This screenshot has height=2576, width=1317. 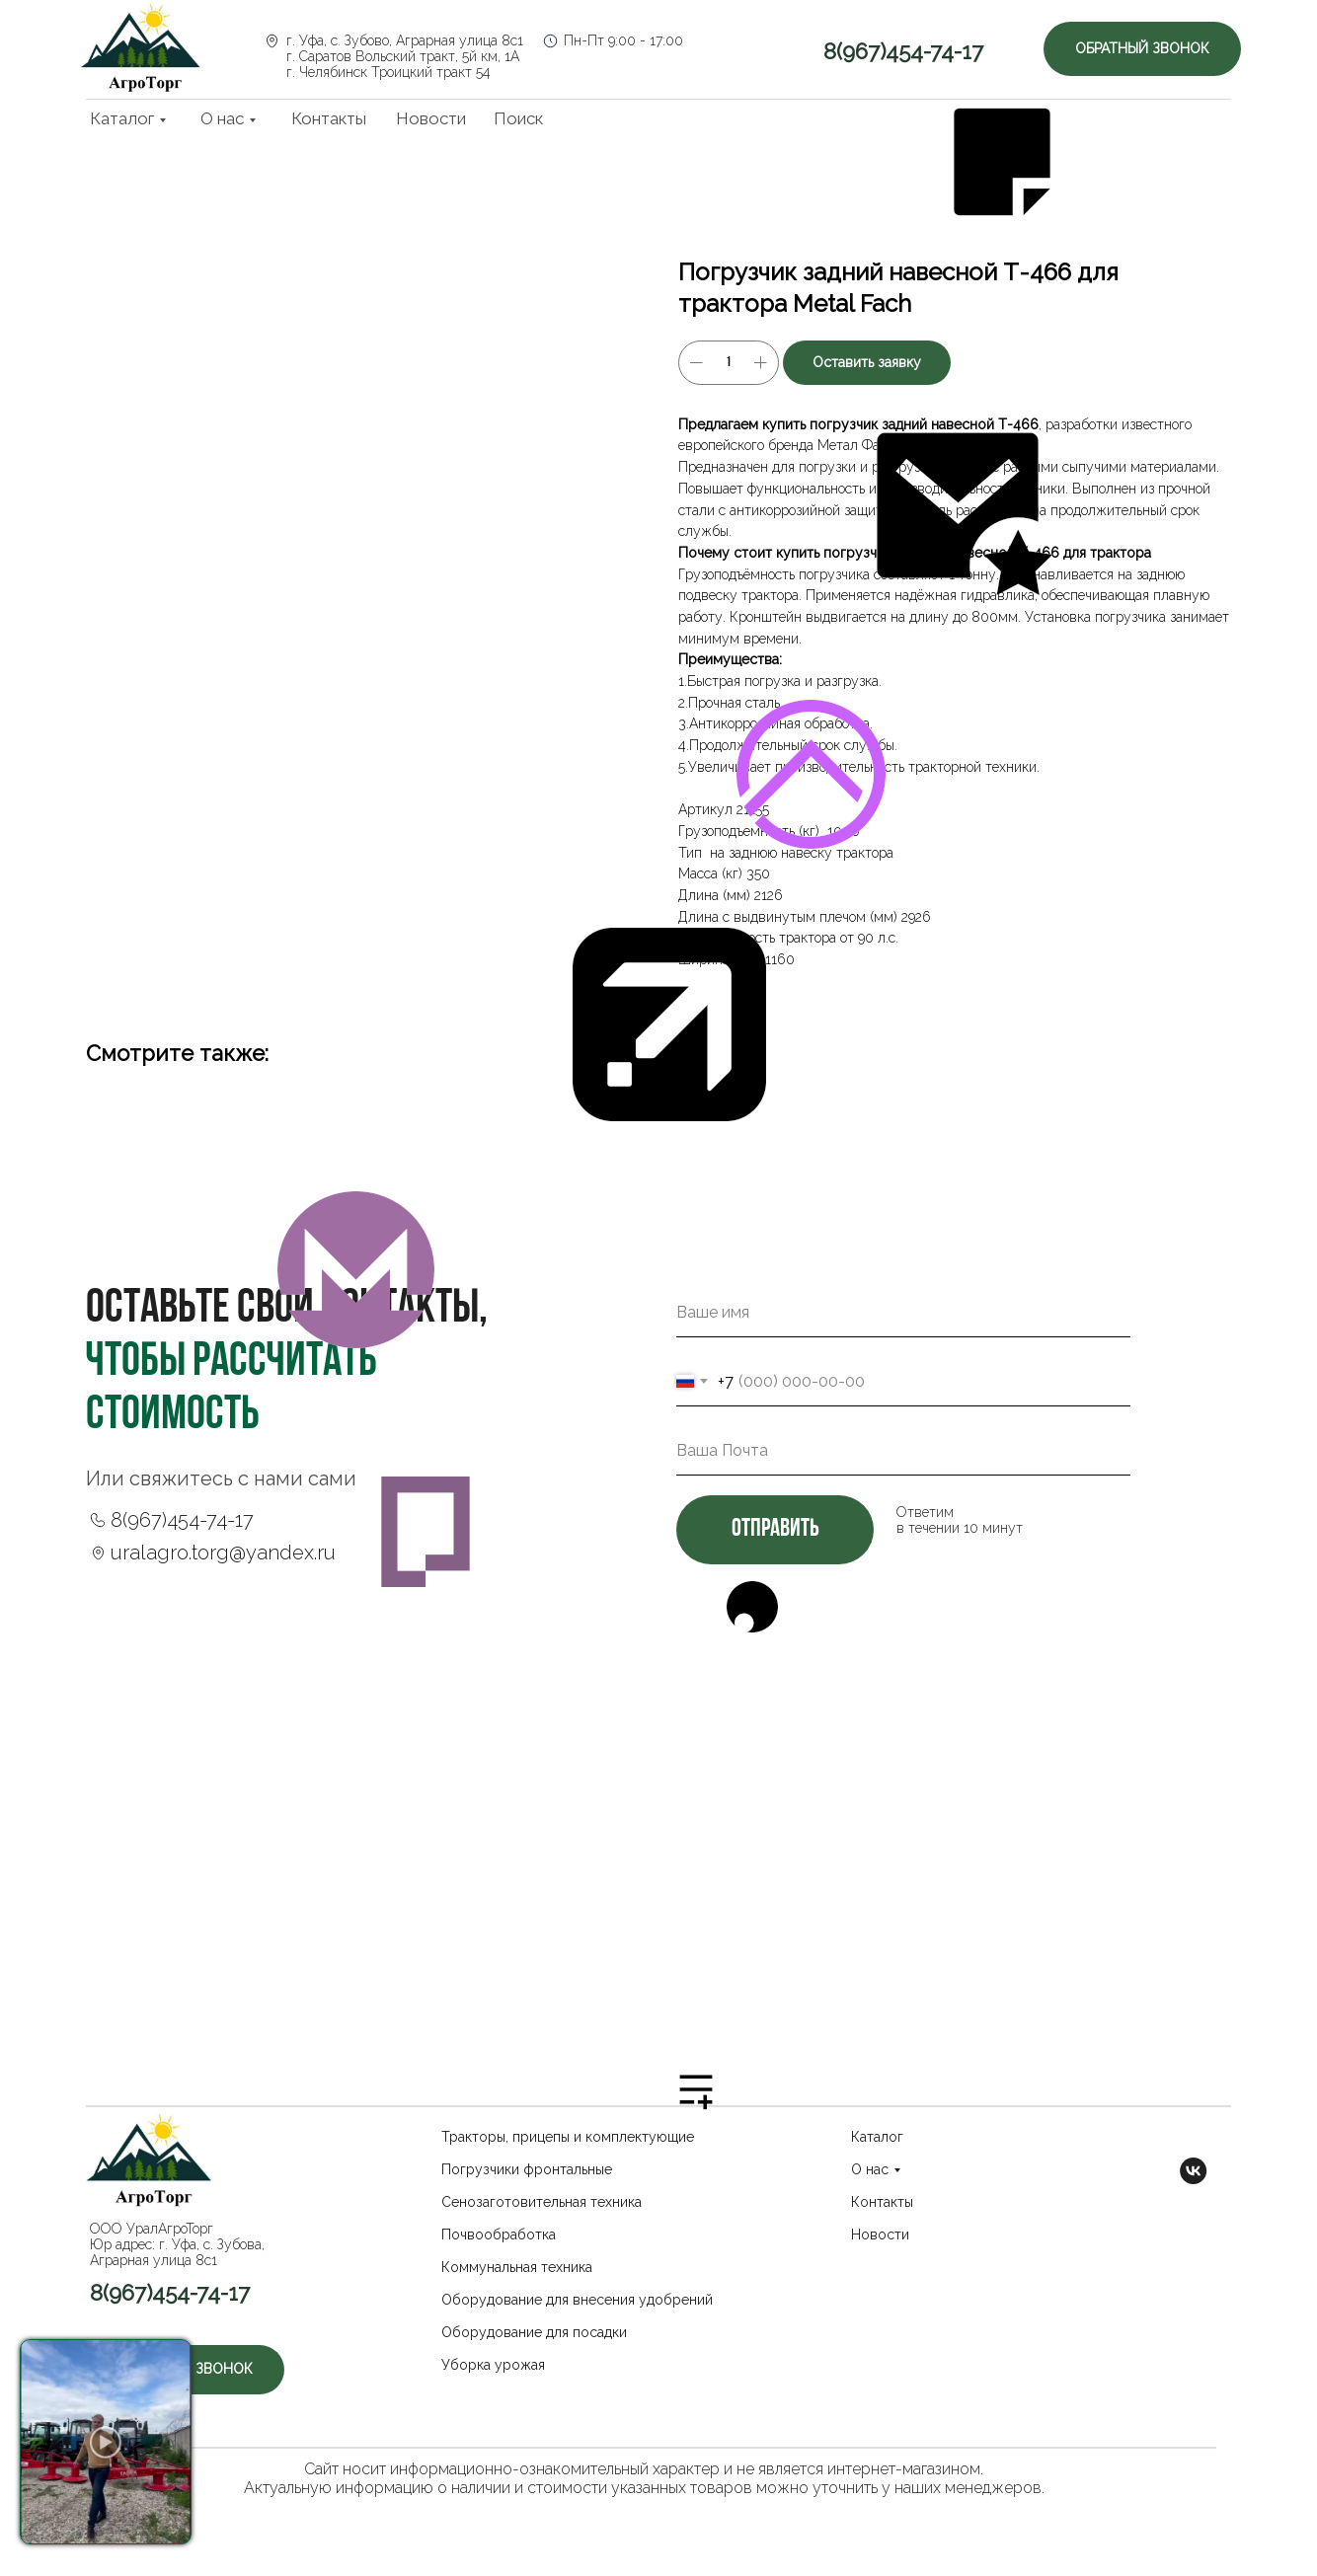 What do you see at coordinates (696, 2089) in the screenshot?
I see `add a new menu item` at bounding box center [696, 2089].